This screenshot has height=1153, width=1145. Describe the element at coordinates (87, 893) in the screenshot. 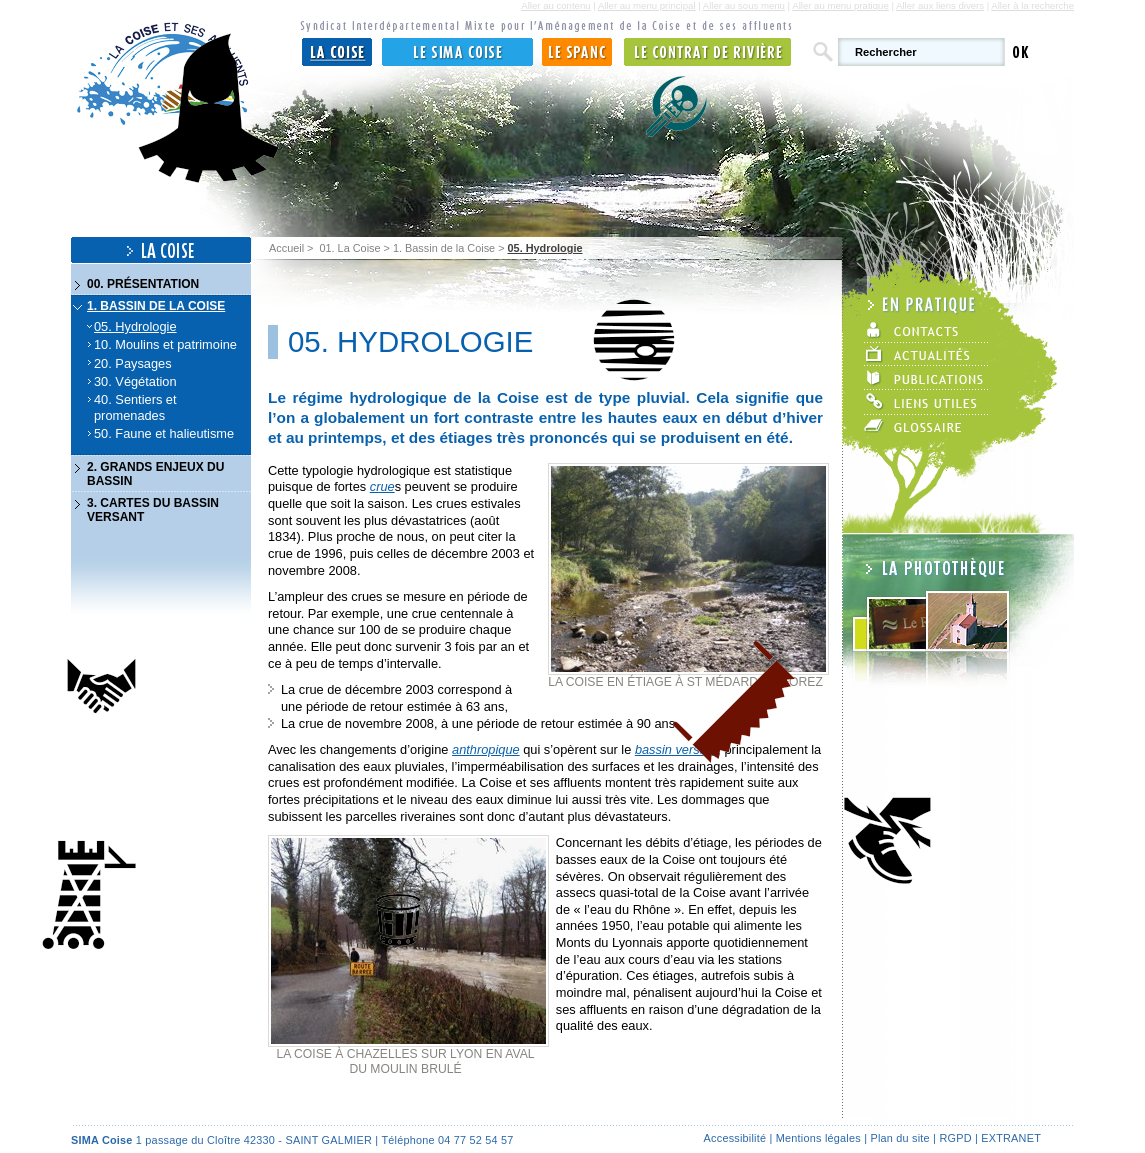

I see `access siege tower unit in strategy game` at that location.